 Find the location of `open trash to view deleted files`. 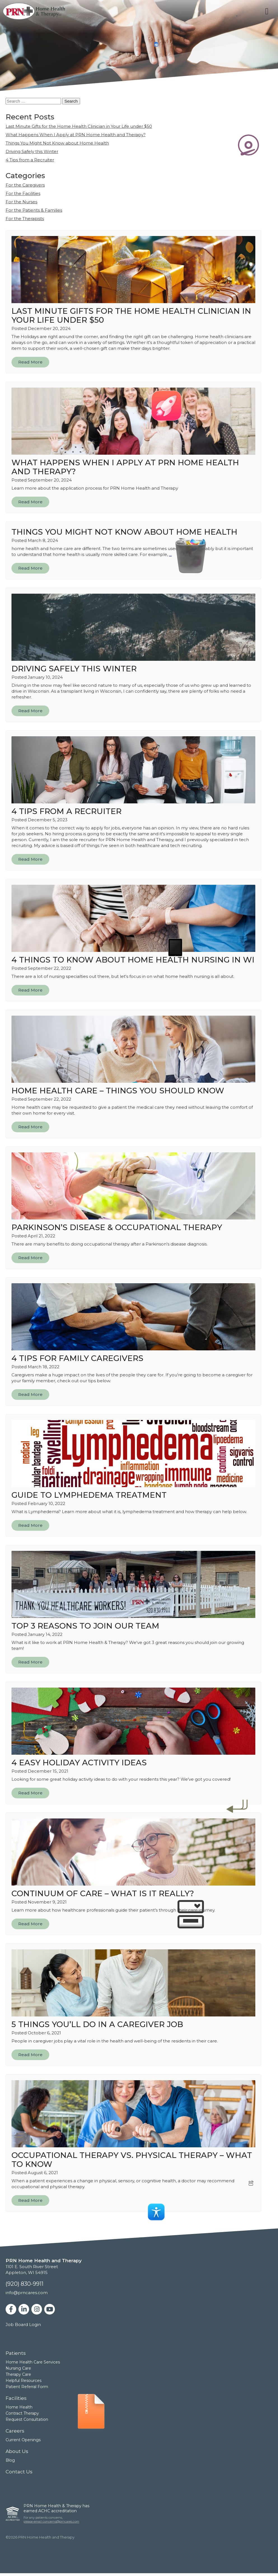

open trash to view deleted files is located at coordinates (191, 556).